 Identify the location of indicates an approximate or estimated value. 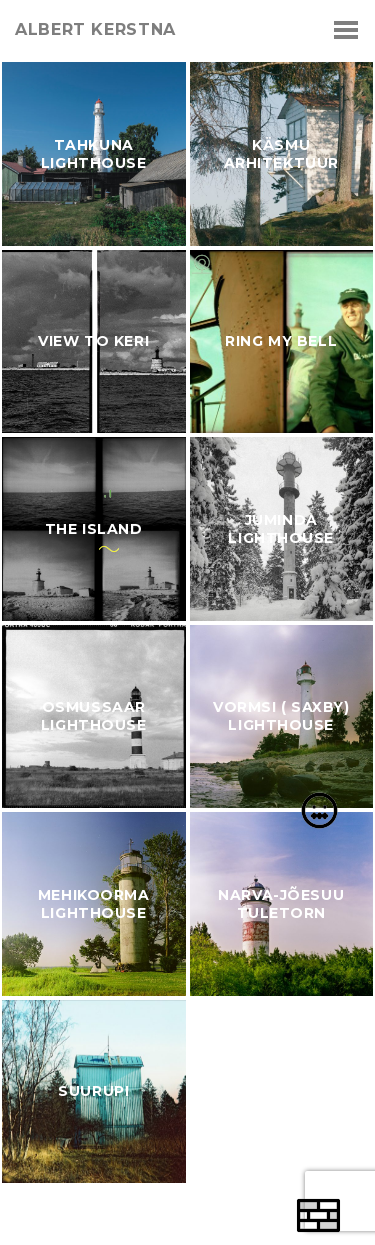
(109, 549).